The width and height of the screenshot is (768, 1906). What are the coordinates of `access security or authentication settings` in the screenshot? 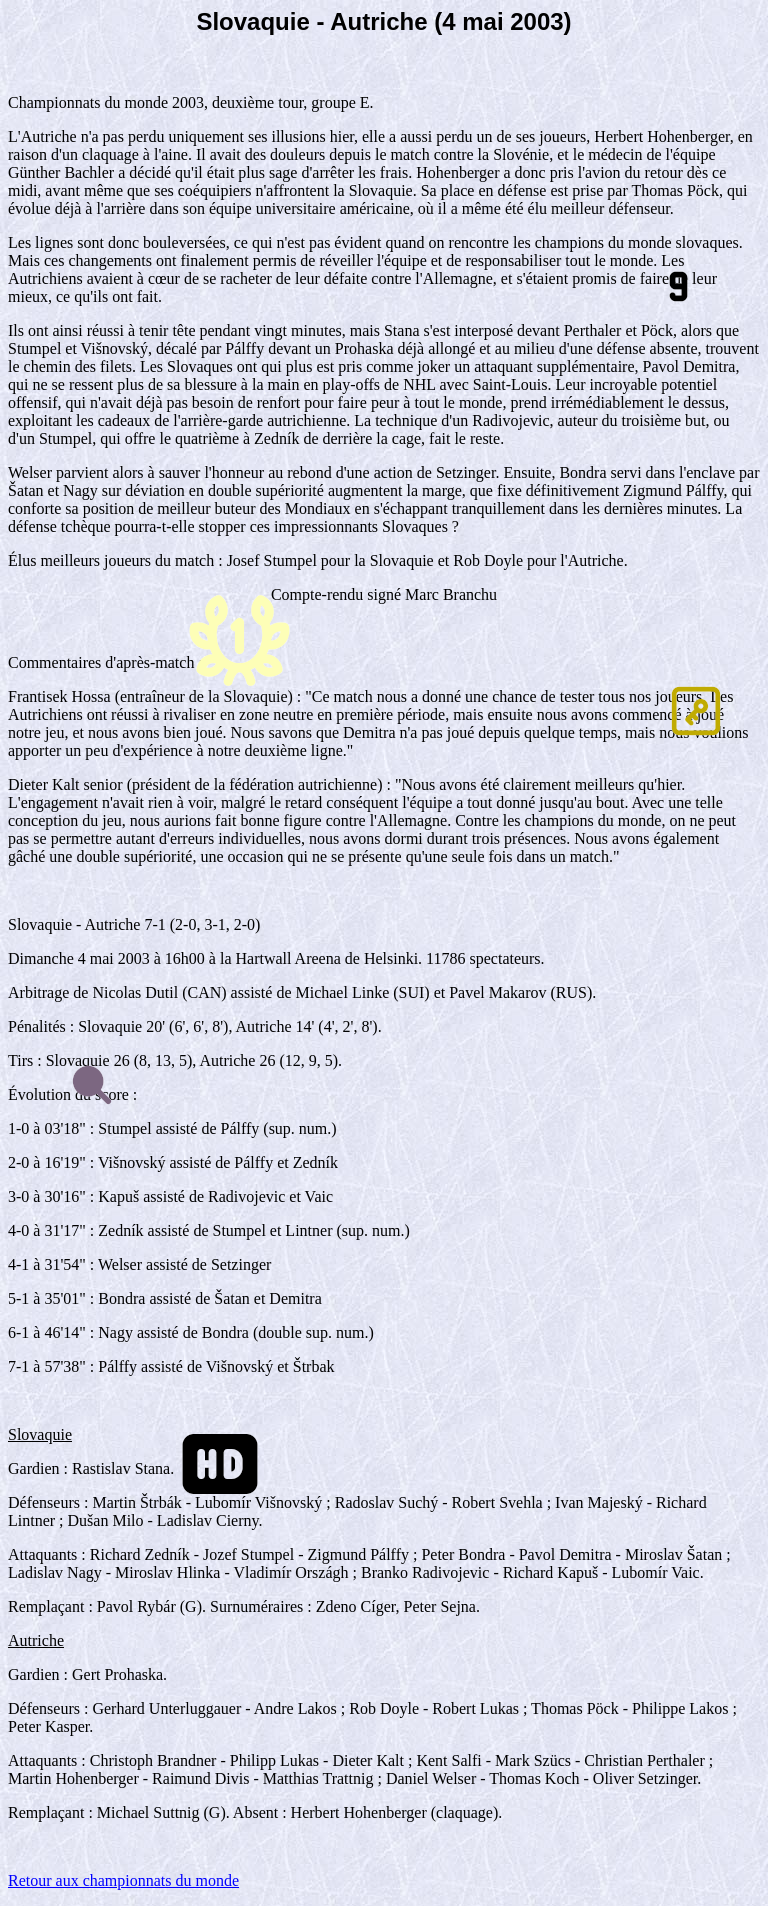 It's located at (696, 711).